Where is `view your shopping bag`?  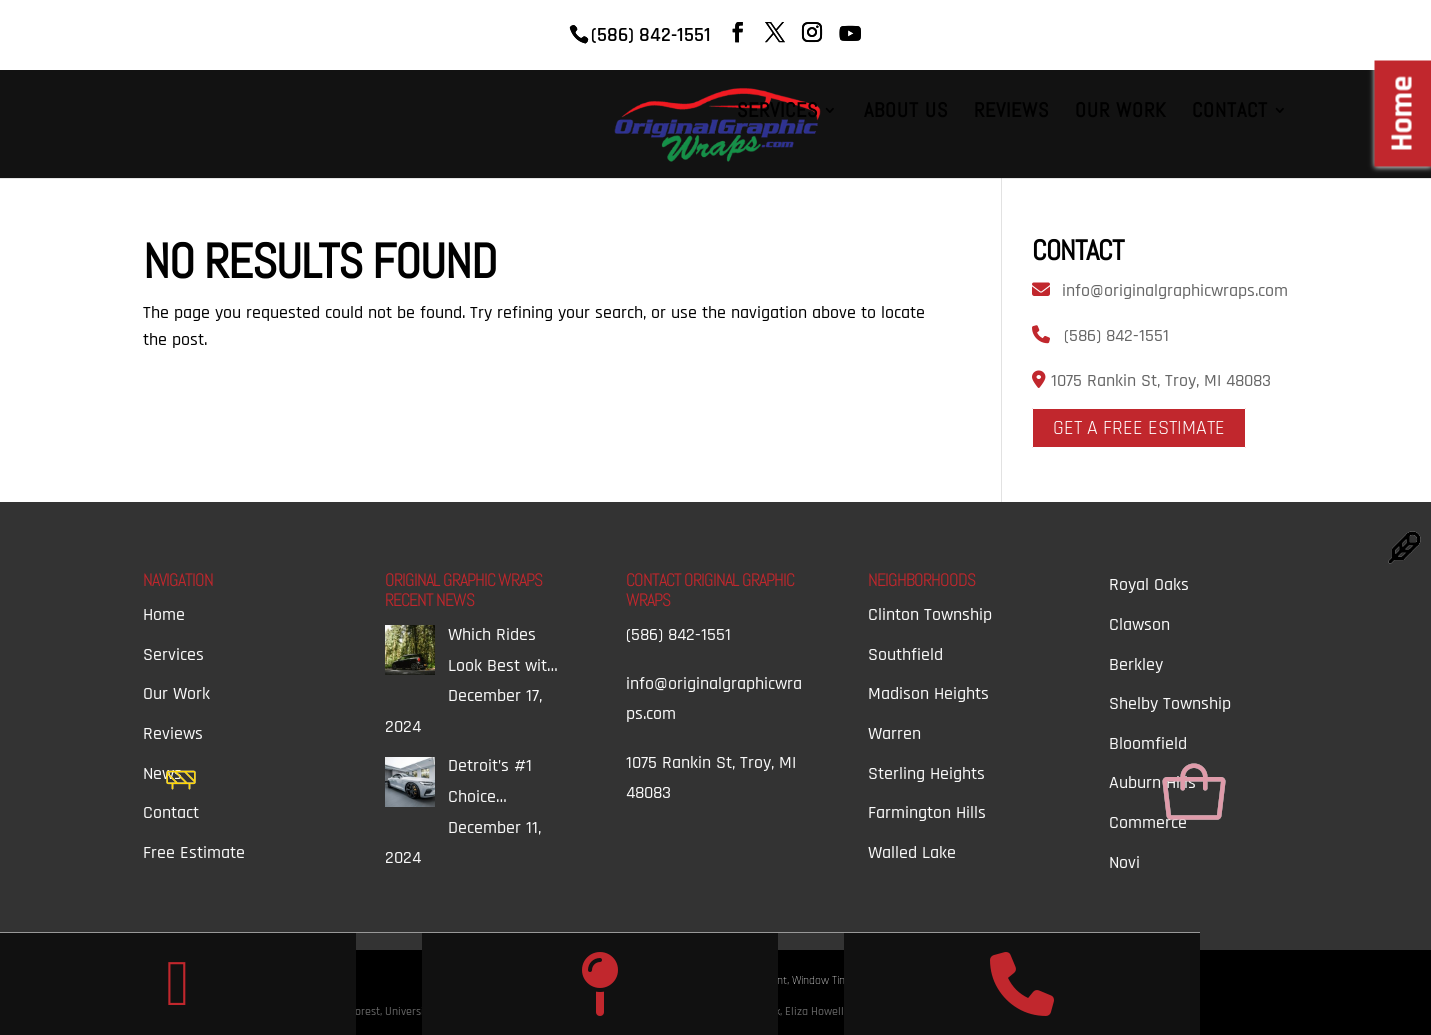 view your shopping bag is located at coordinates (1194, 795).